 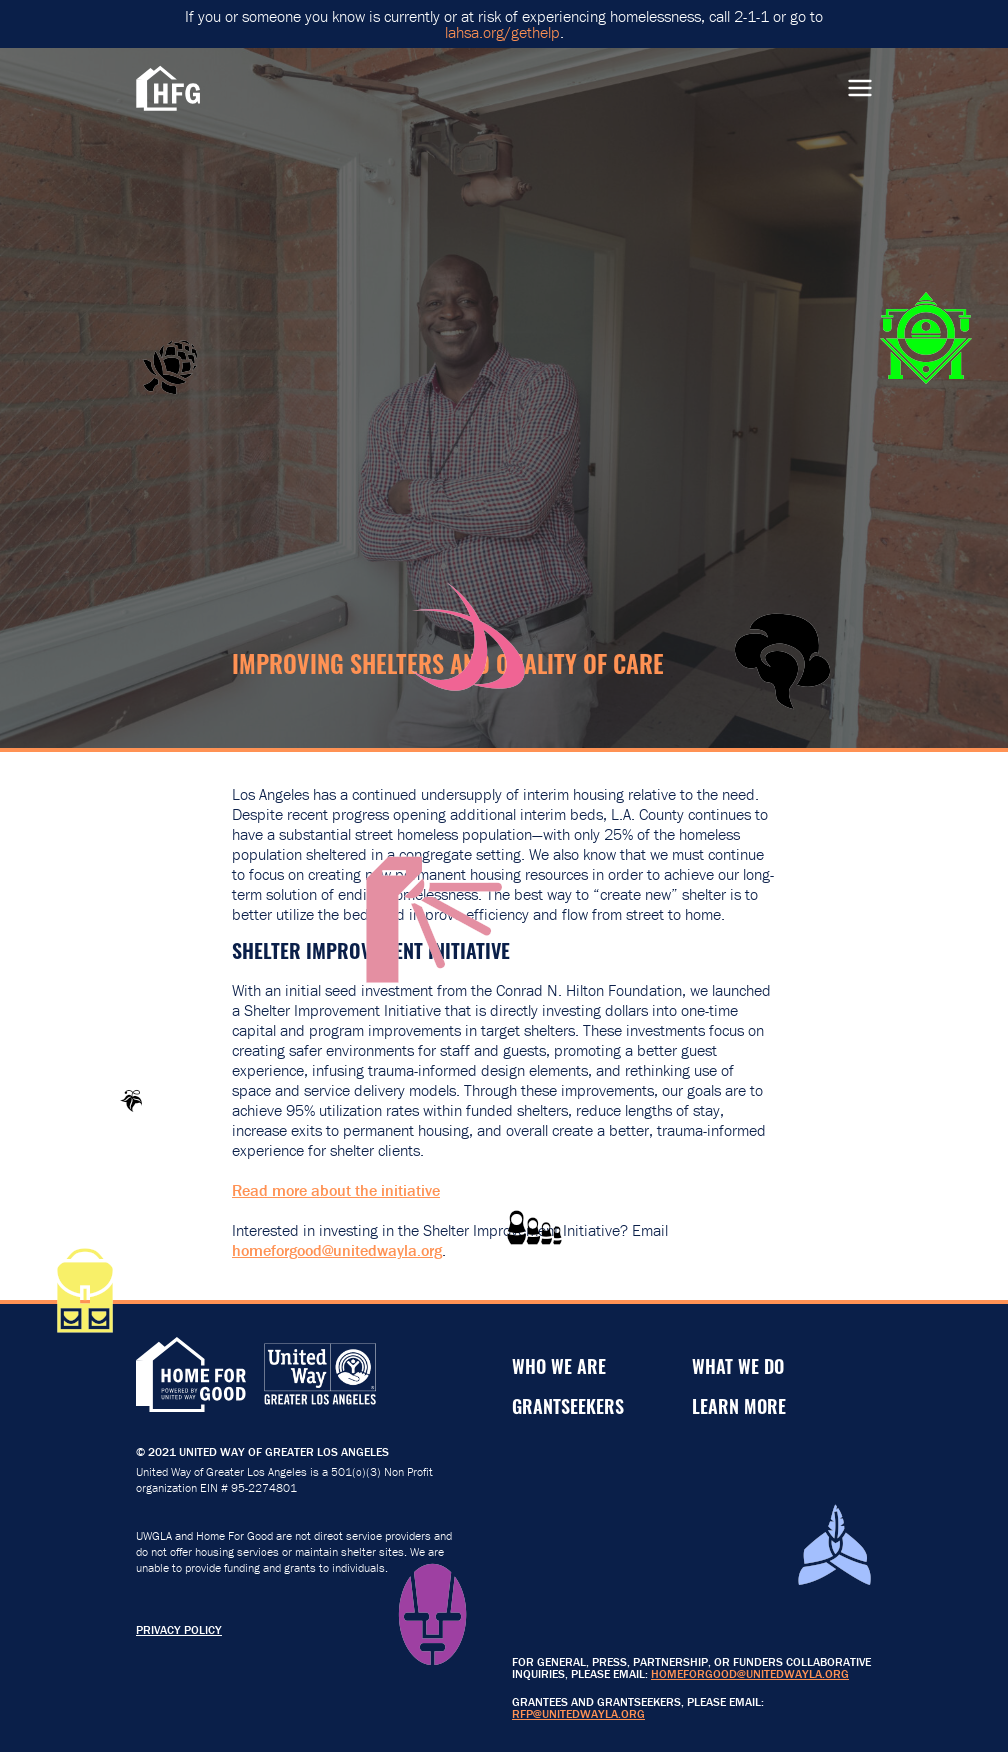 What do you see at coordinates (534, 1227) in the screenshot?
I see `view nested or hierarchical content` at bounding box center [534, 1227].